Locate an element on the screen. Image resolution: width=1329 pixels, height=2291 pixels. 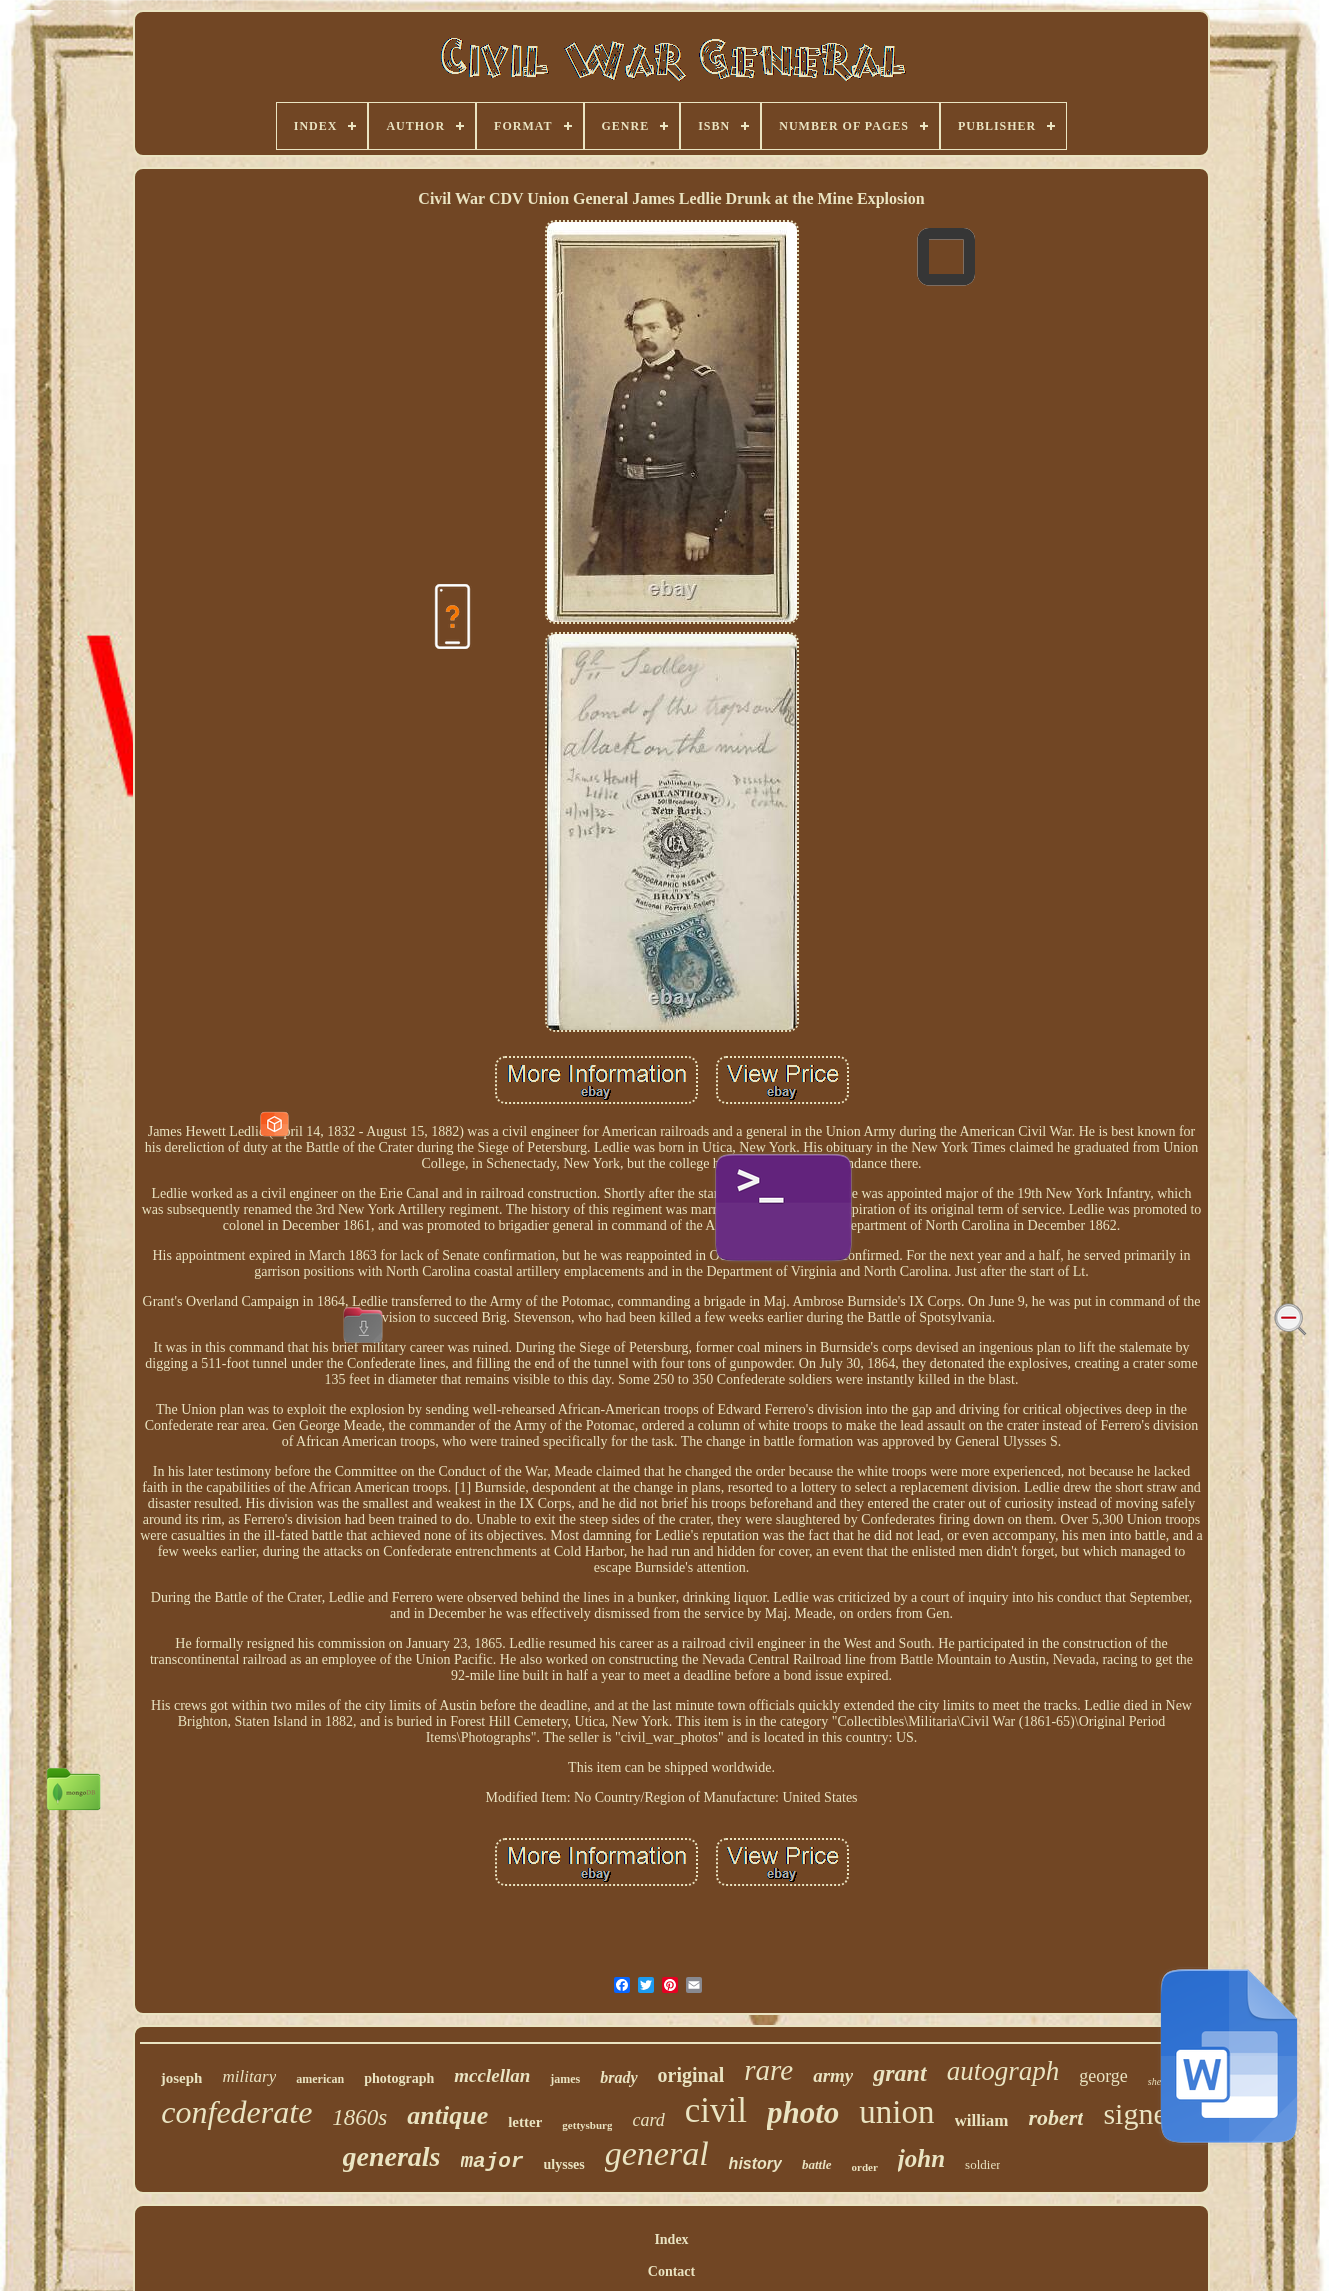
microsoft word document file is located at coordinates (1229, 2056).